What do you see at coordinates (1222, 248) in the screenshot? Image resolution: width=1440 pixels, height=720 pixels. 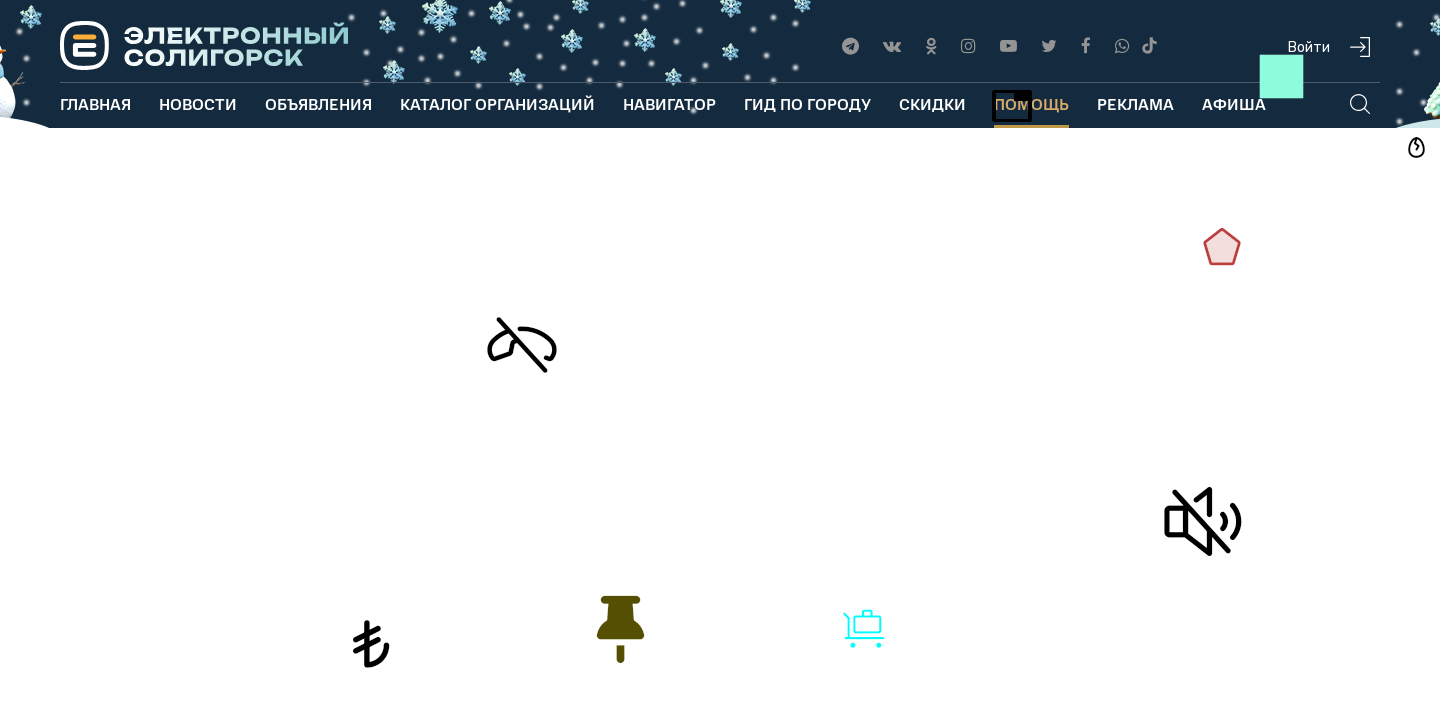 I see `a pentagon shape indicator` at bounding box center [1222, 248].